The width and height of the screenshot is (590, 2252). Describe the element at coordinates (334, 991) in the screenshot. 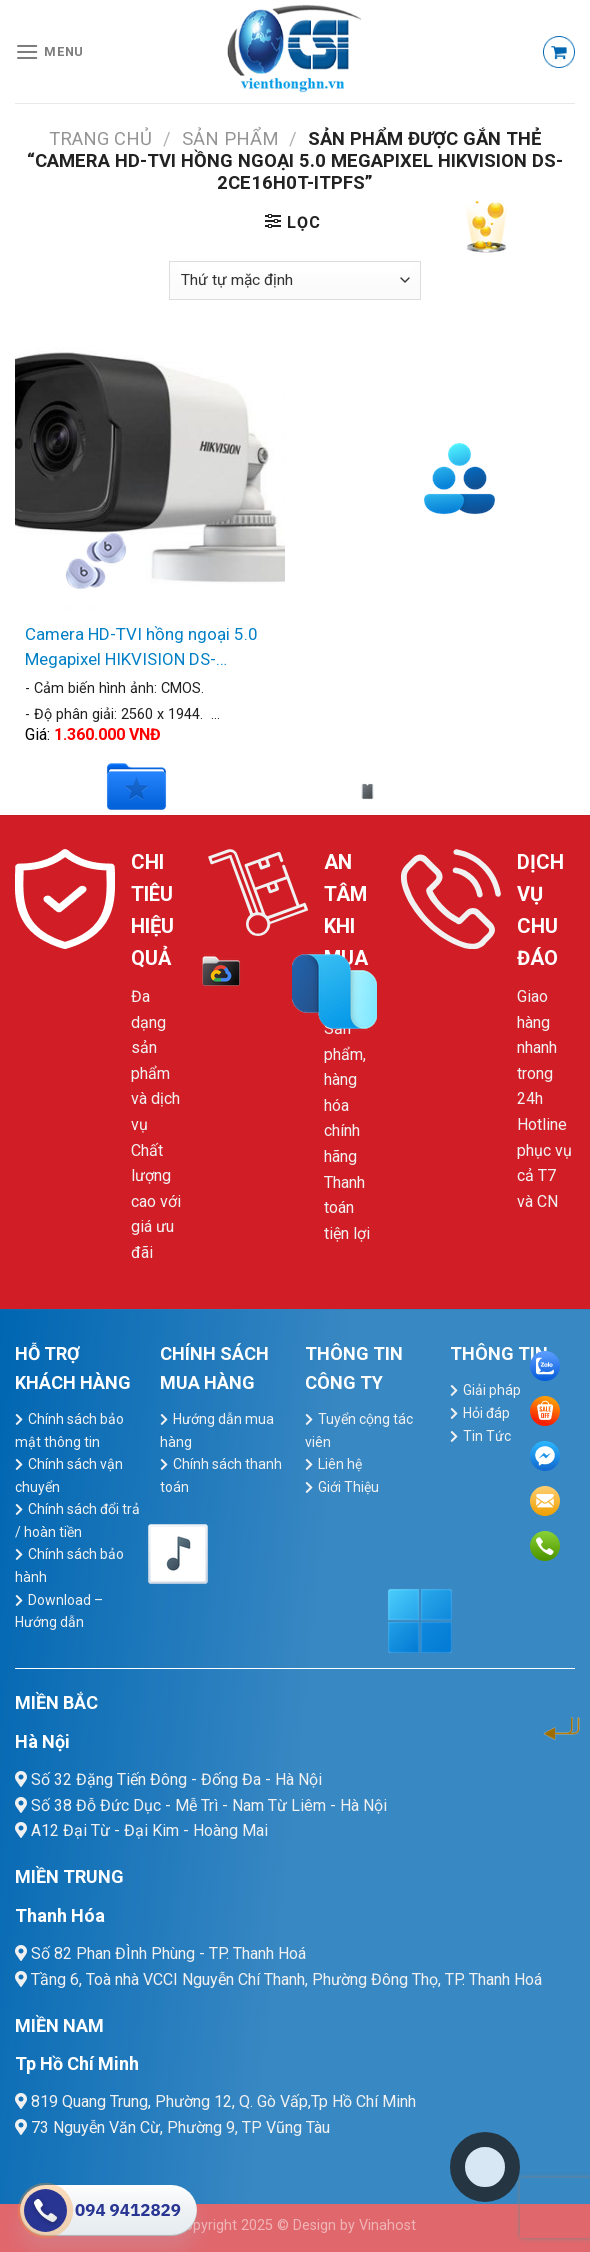

I see `open the supply chain management app` at that location.